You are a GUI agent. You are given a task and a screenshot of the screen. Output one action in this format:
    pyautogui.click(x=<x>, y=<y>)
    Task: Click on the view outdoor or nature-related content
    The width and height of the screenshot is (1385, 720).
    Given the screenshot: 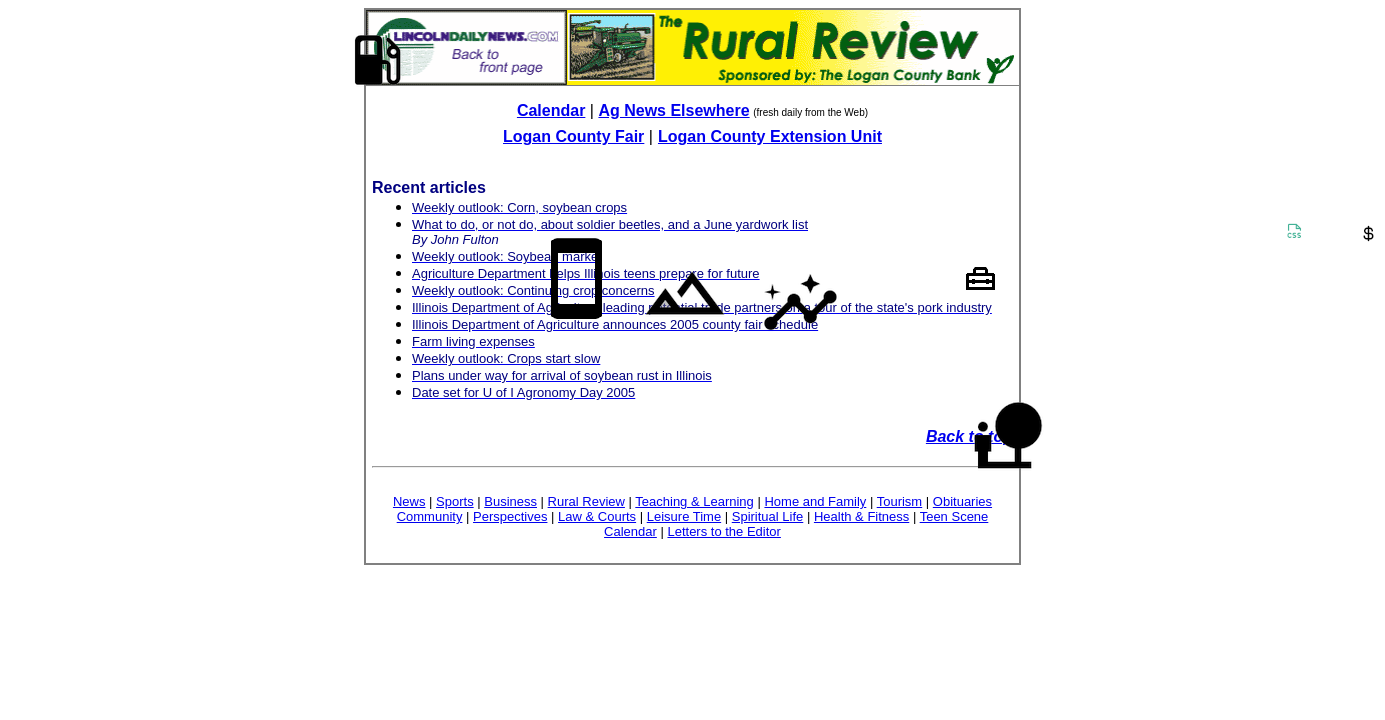 What is the action you would take?
    pyautogui.click(x=1008, y=435)
    